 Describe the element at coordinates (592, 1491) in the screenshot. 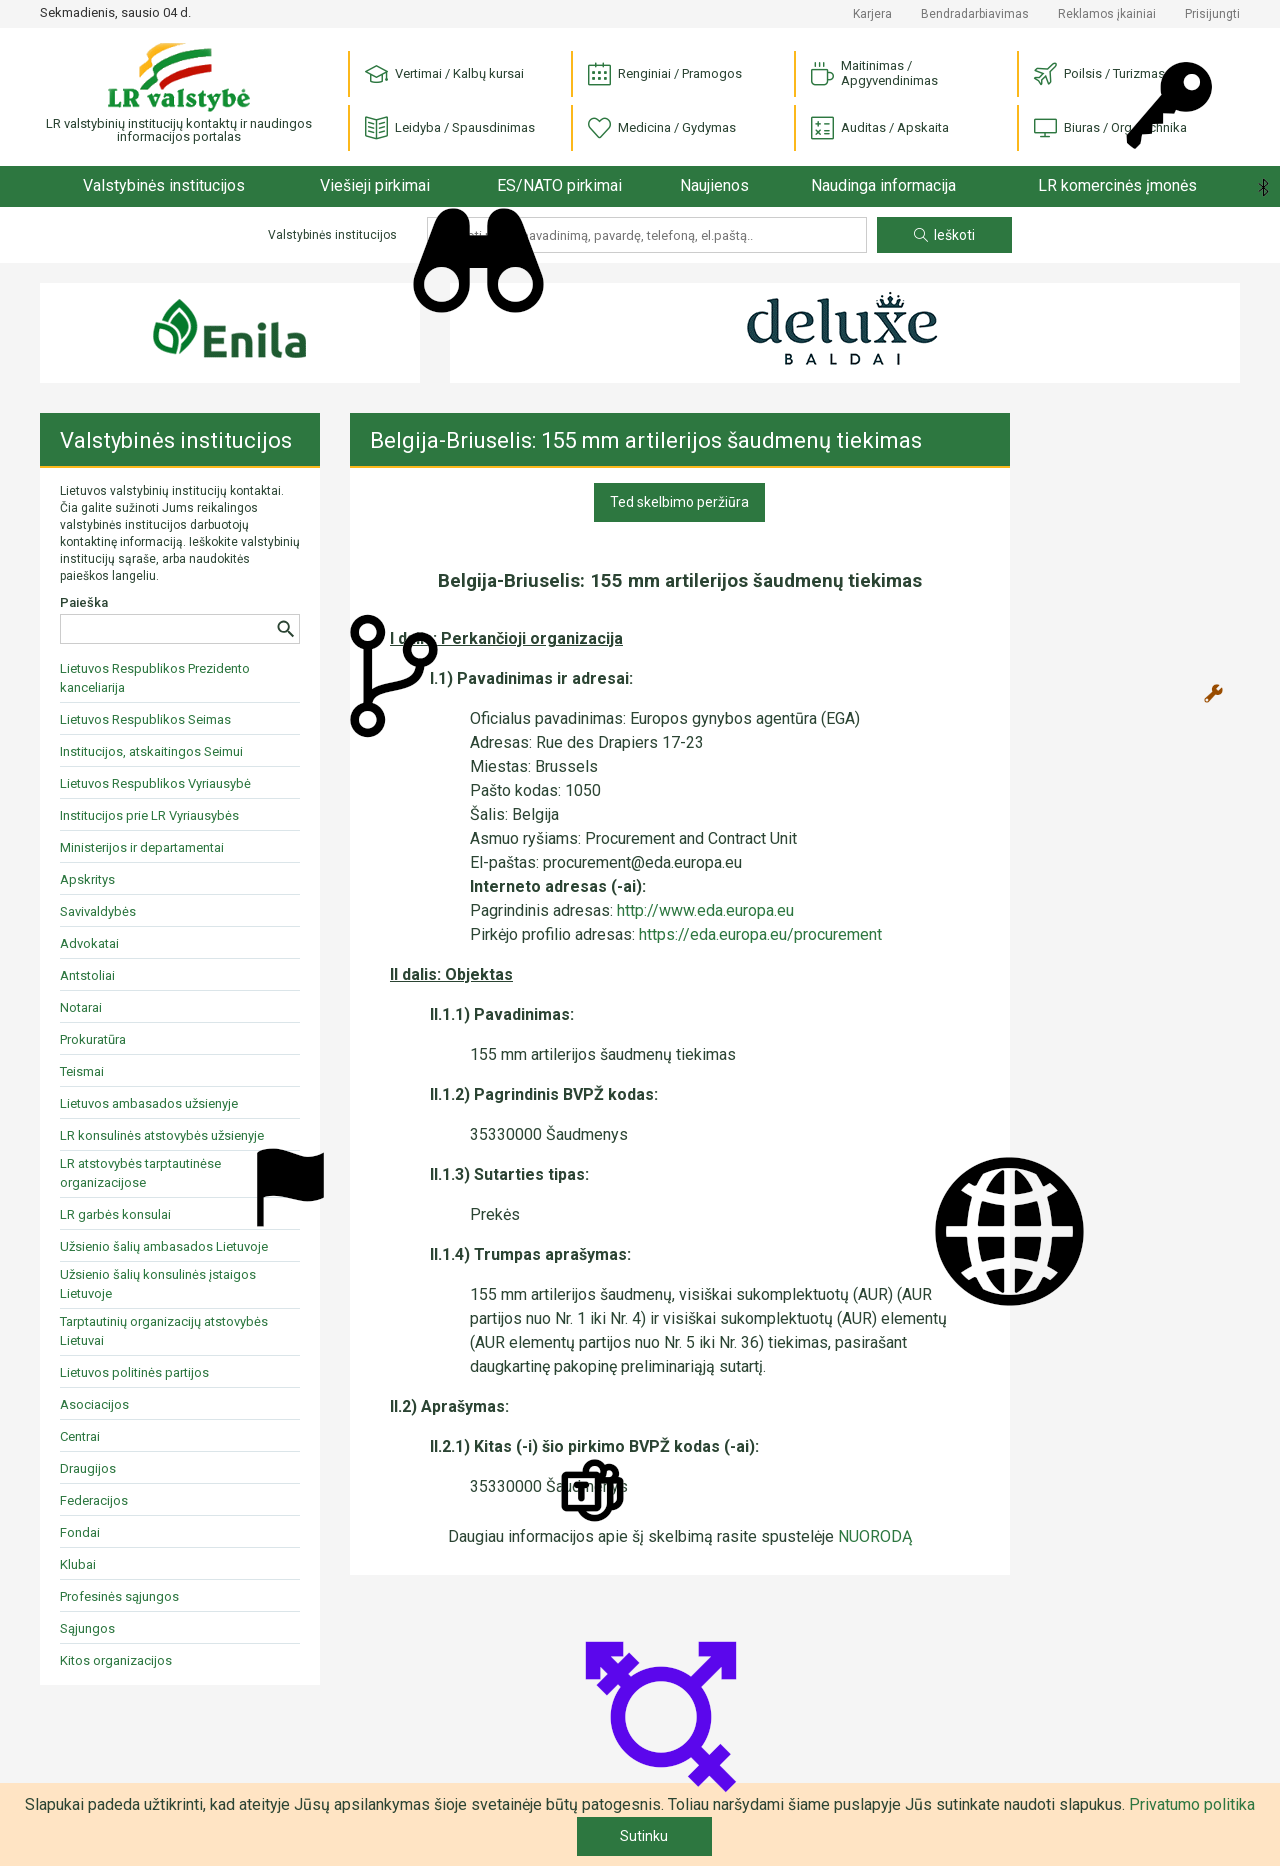

I see `open microsoft teams` at that location.